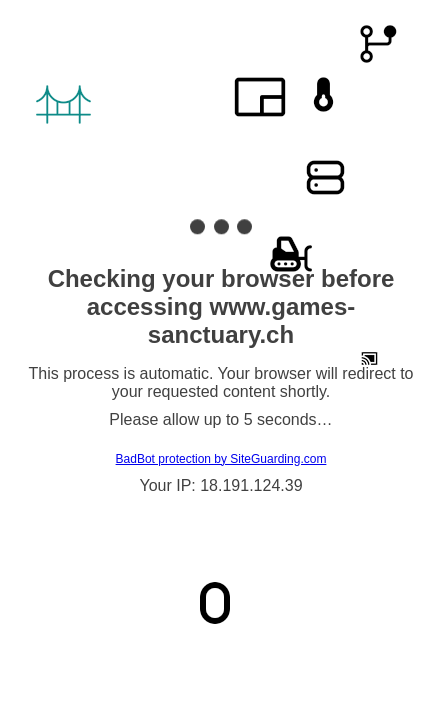 The image size is (442, 720). What do you see at coordinates (260, 97) in the screenshot?
I see `enable picture-in-picture mode` at bounding box center [260, 97].